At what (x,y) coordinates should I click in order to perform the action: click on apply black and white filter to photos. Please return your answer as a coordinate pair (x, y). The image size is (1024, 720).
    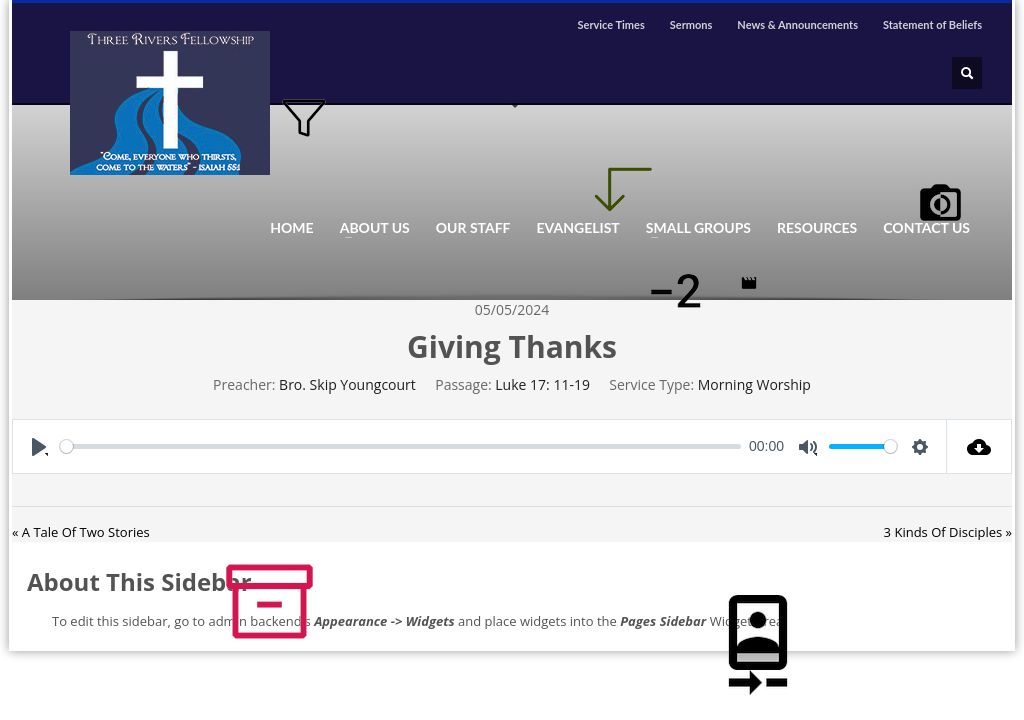
    Looking at the image, I should click on (940, 202).